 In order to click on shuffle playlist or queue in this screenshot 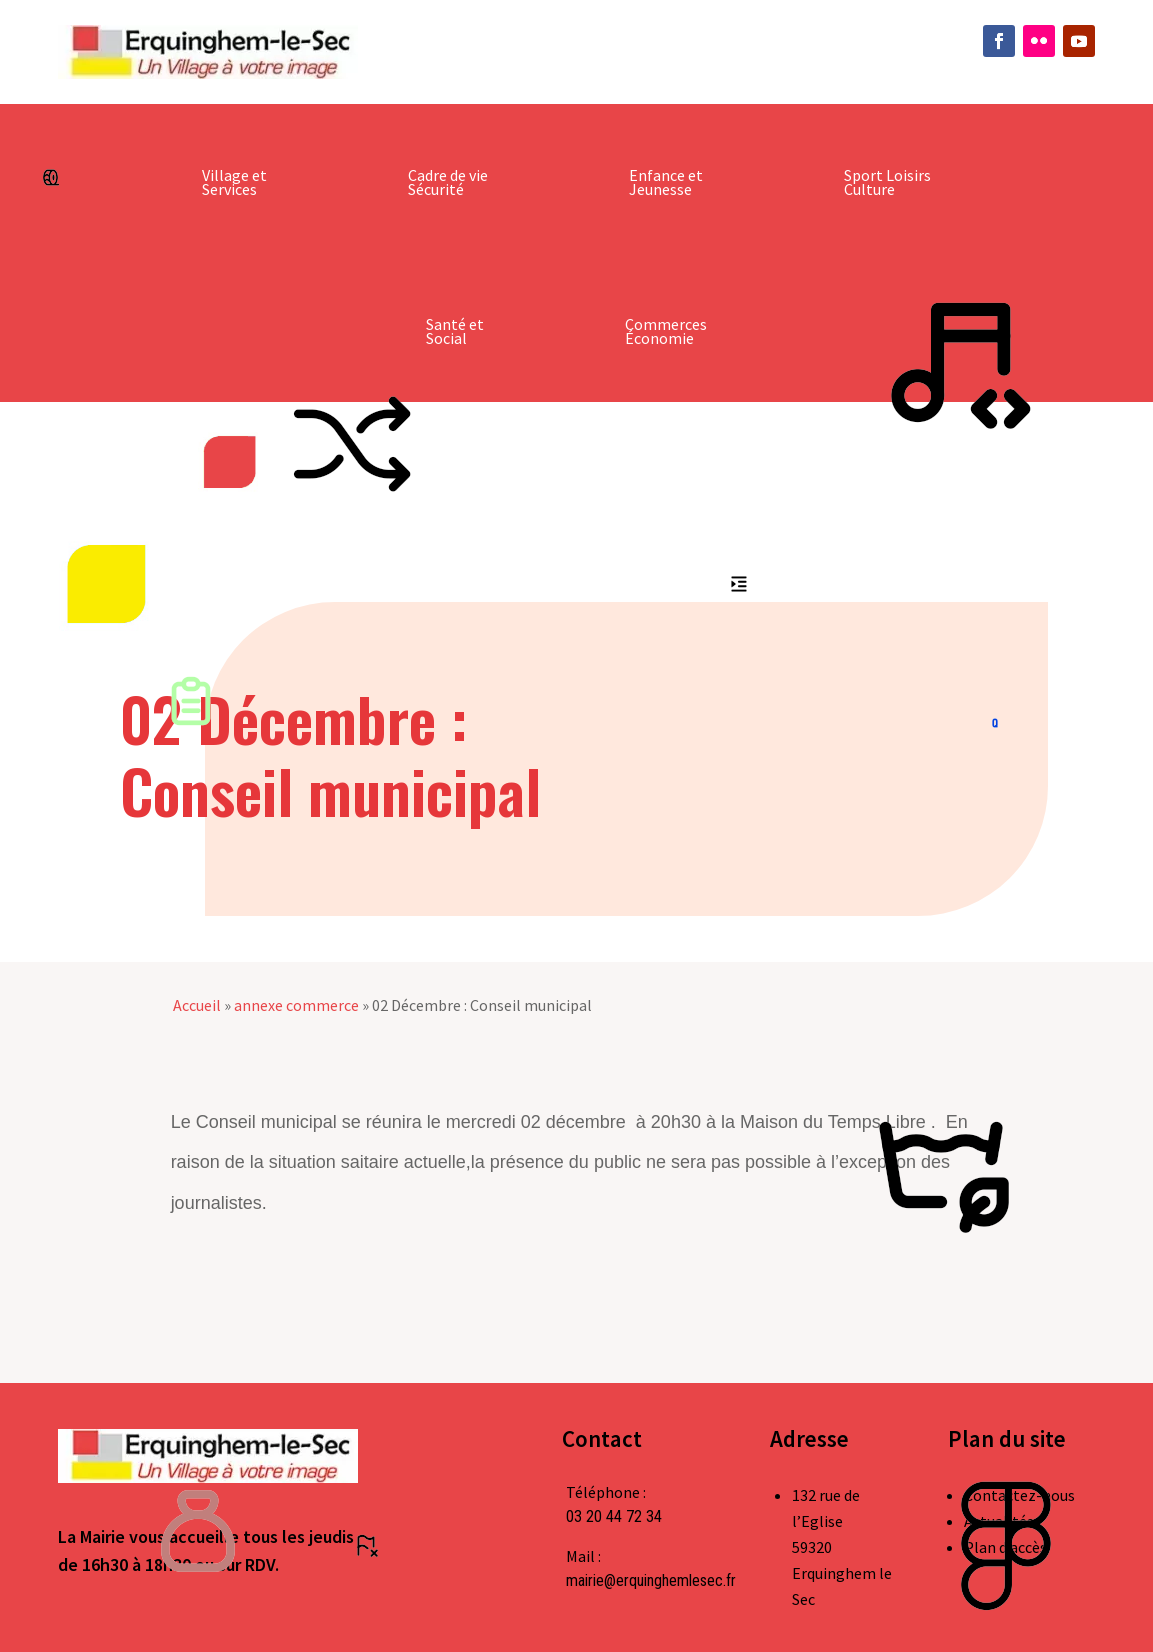, I will do `click(350, 444)`.